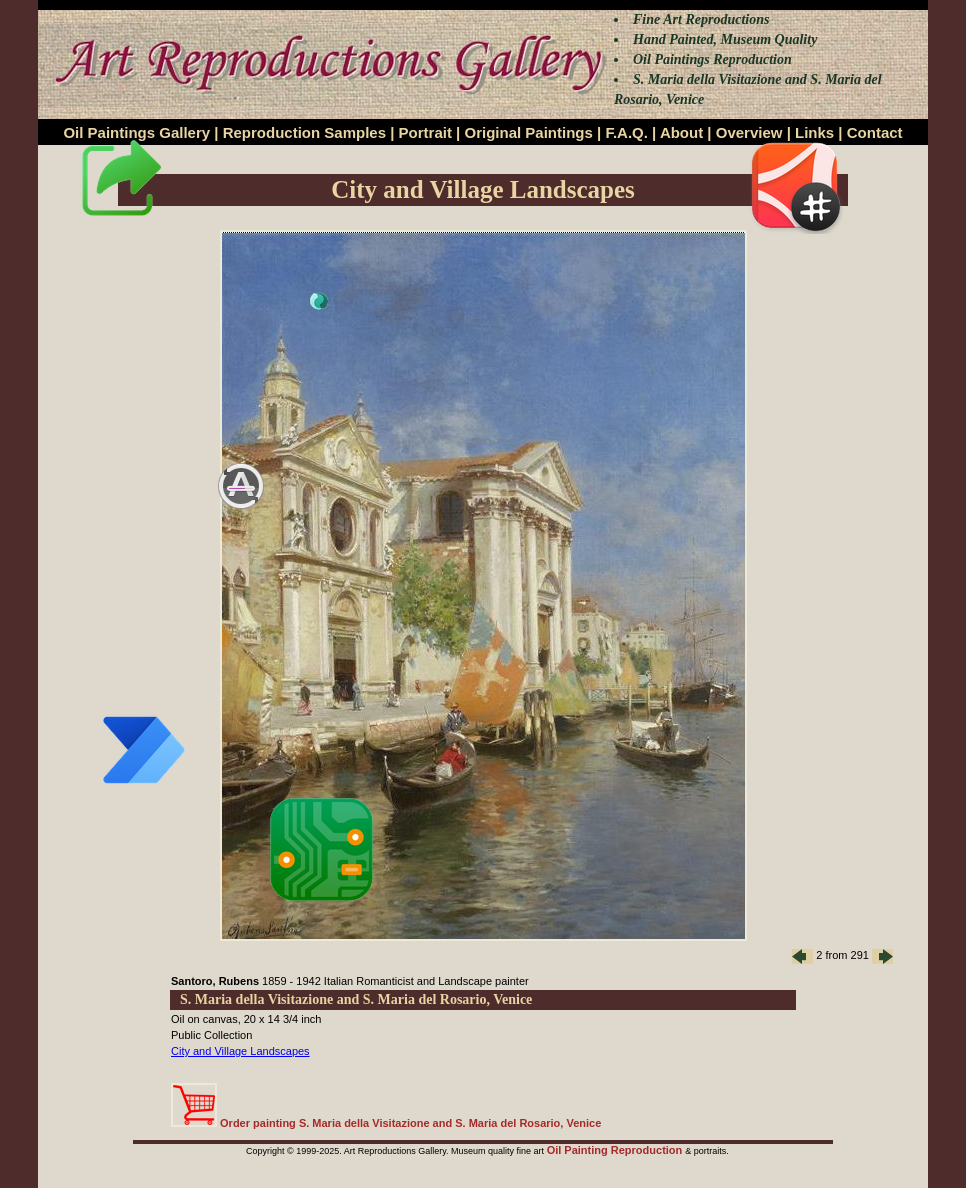 This screenshot has height=1188, width=966. I want to click on open voice assistant app, so click(319, 301).